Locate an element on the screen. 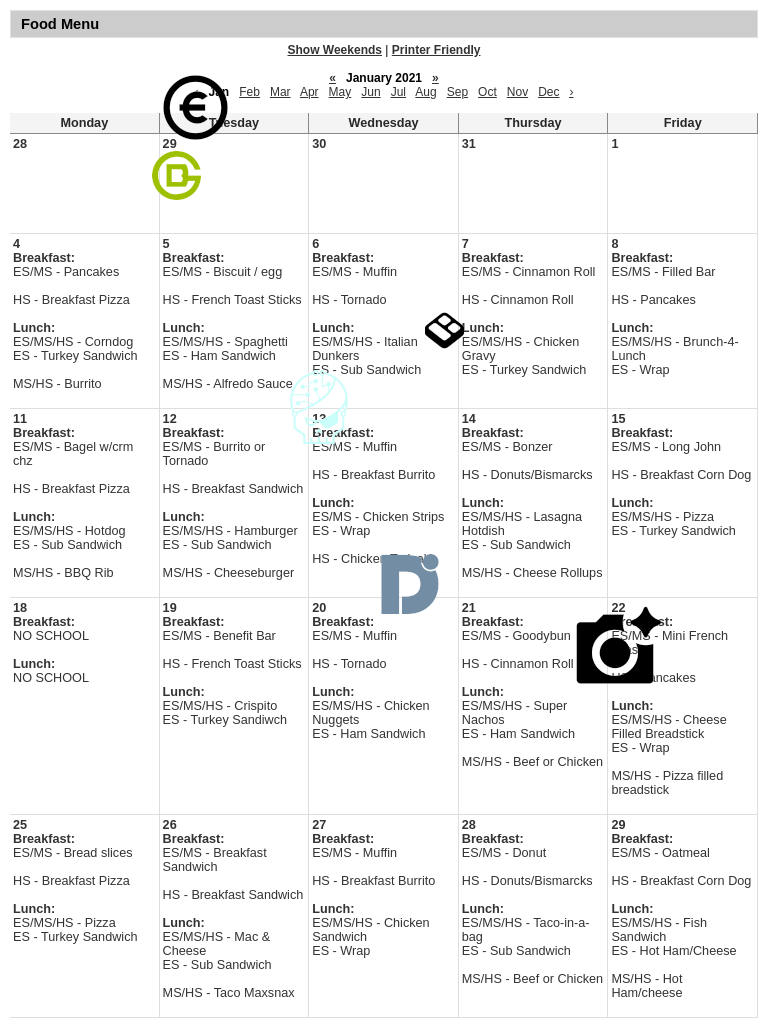  open the Beijing Subway app is located at coordinates (176, 175).